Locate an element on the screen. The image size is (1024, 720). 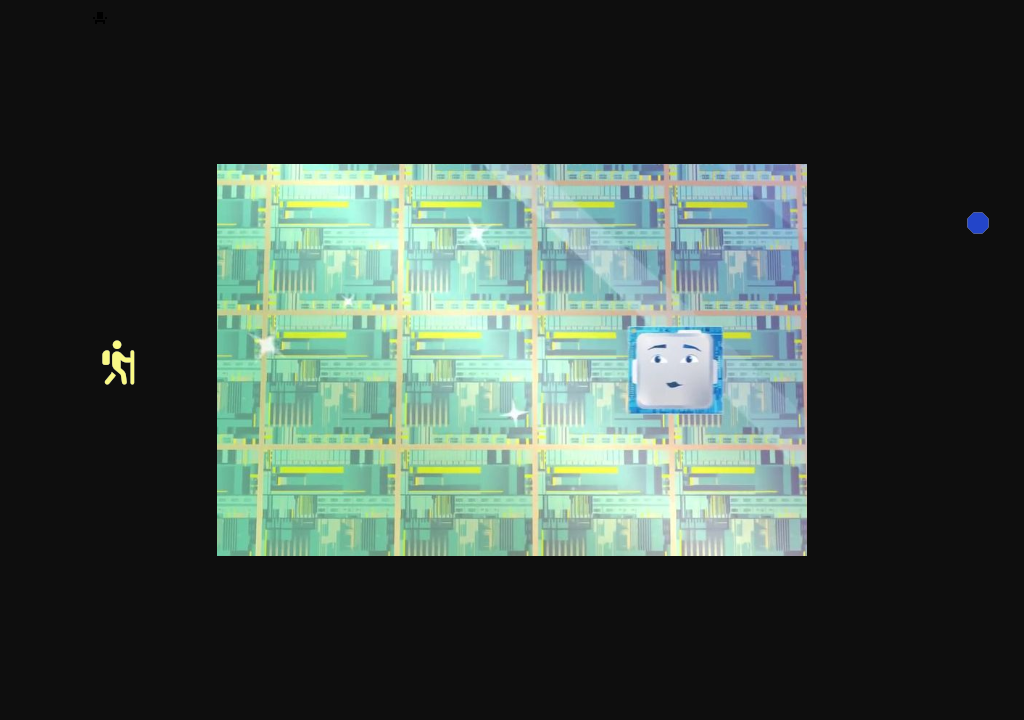
indicates a stop or warning state is located at coordinates (978, 223).